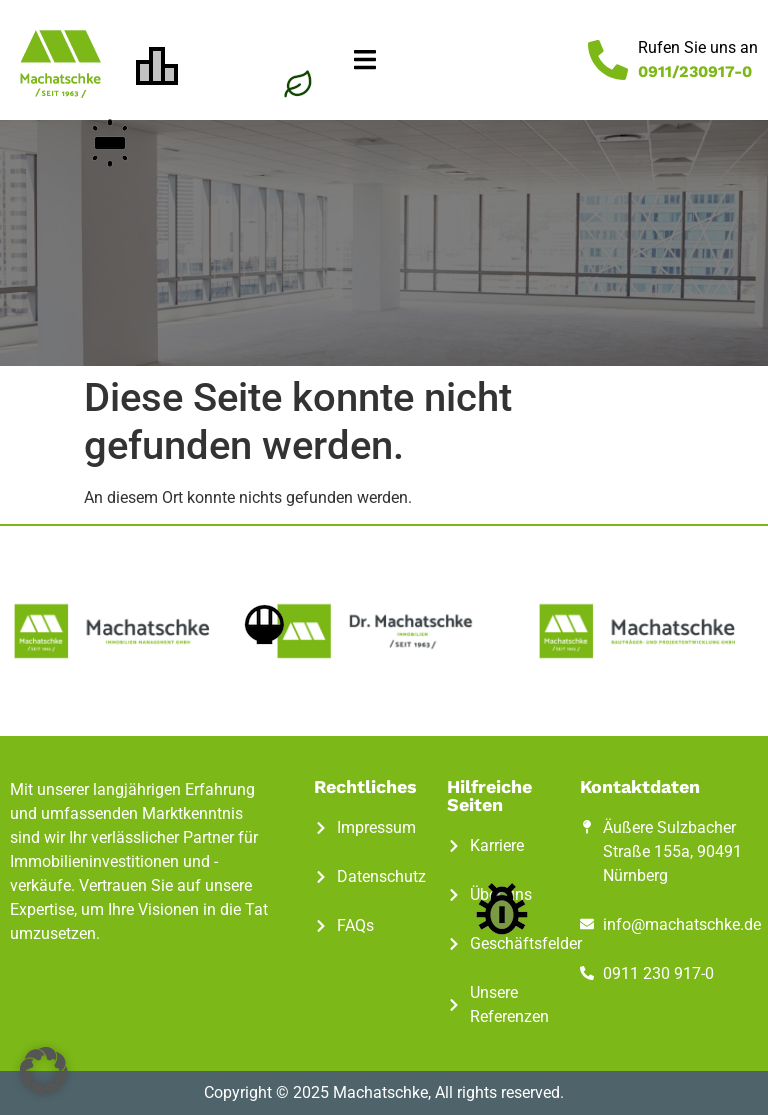 Image resolution: width=768 pixels, height=1115 pixels. Describe the element at coordinates (110, 143) in the screenshot. I see `adjust screen brightness settings` at that location.